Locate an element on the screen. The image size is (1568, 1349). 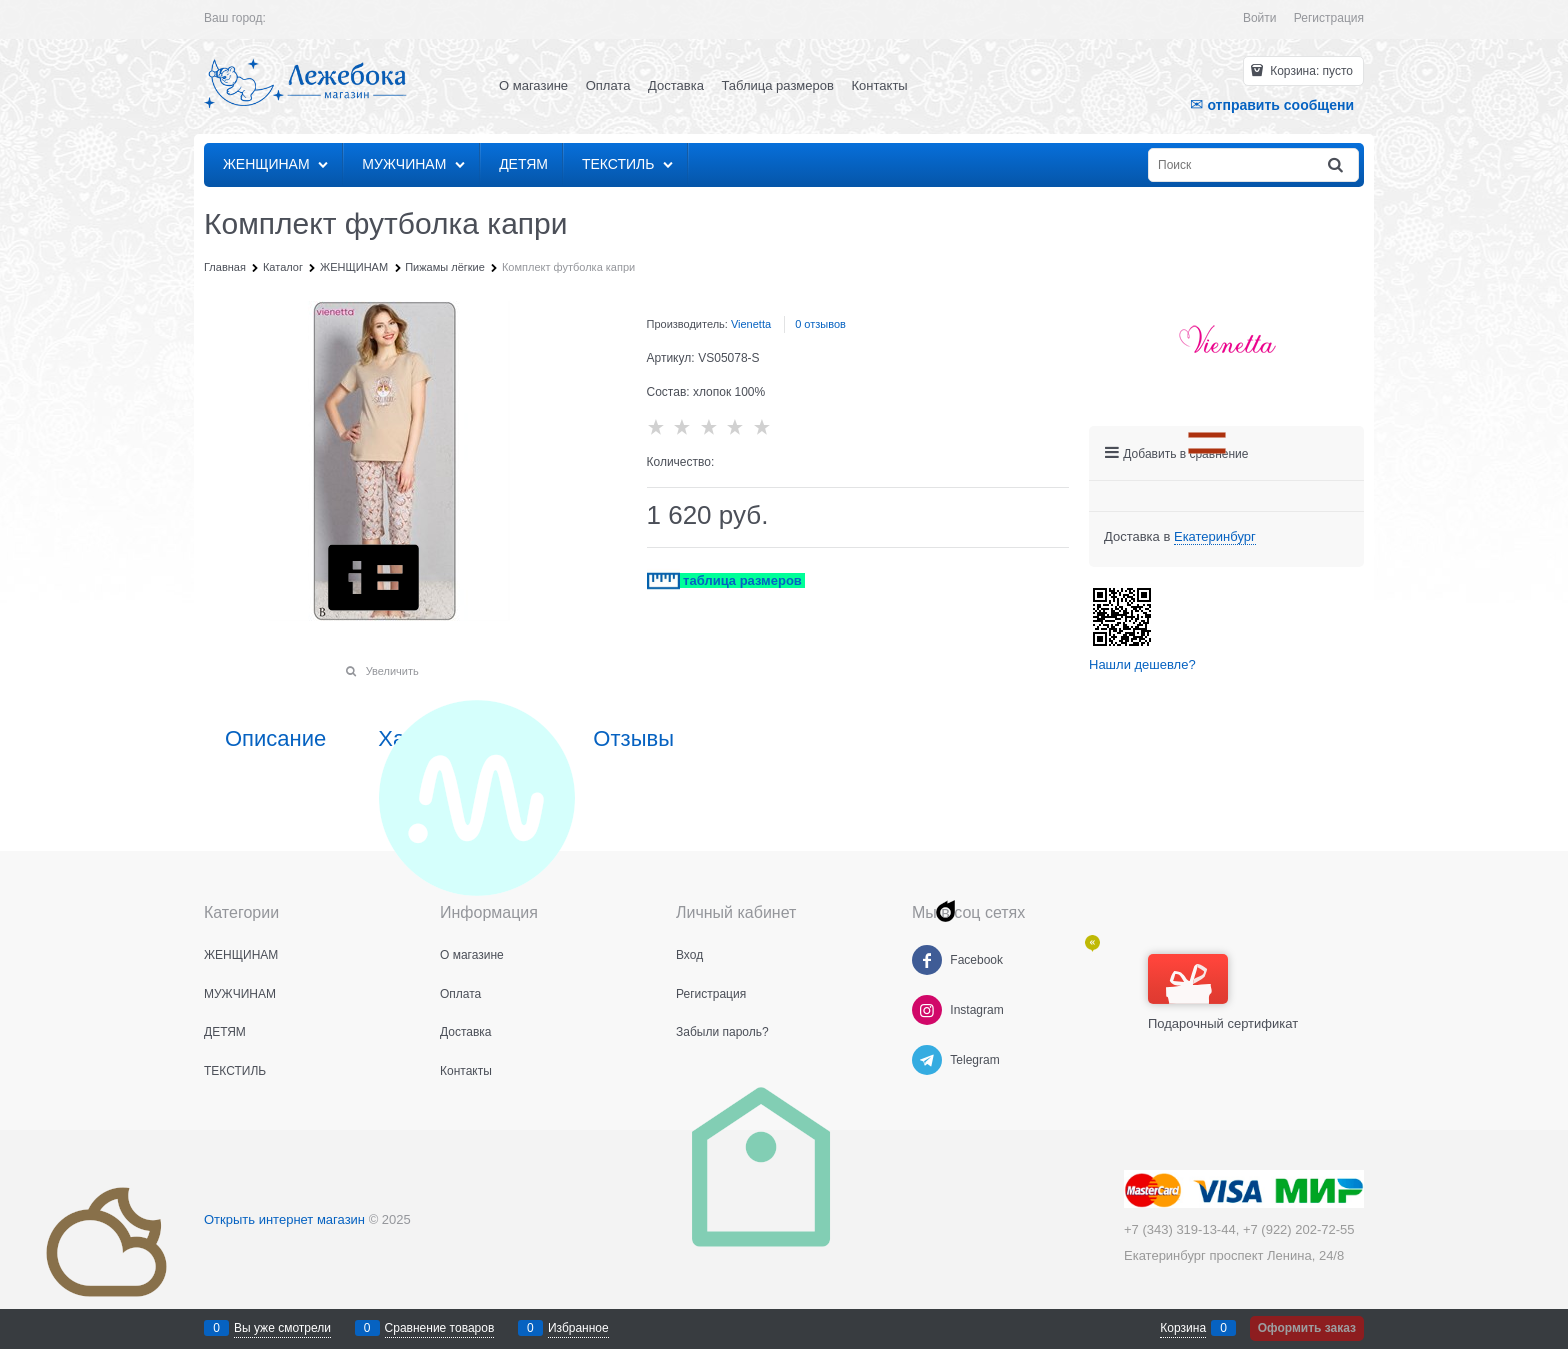
indicates partly cloudy night weather conditions is located at coordinates (106, 1247).